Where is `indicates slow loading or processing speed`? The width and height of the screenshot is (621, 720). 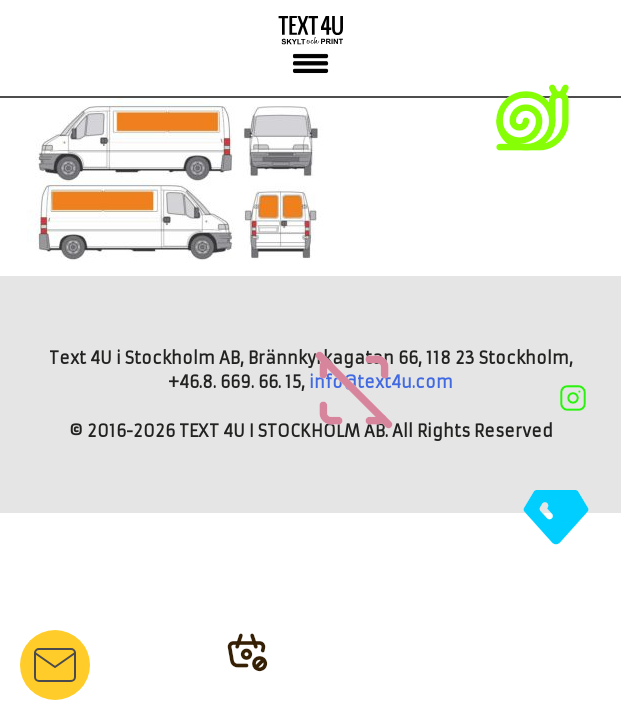
indicates slow loading or processing speed is located at coordinates (532, 117).